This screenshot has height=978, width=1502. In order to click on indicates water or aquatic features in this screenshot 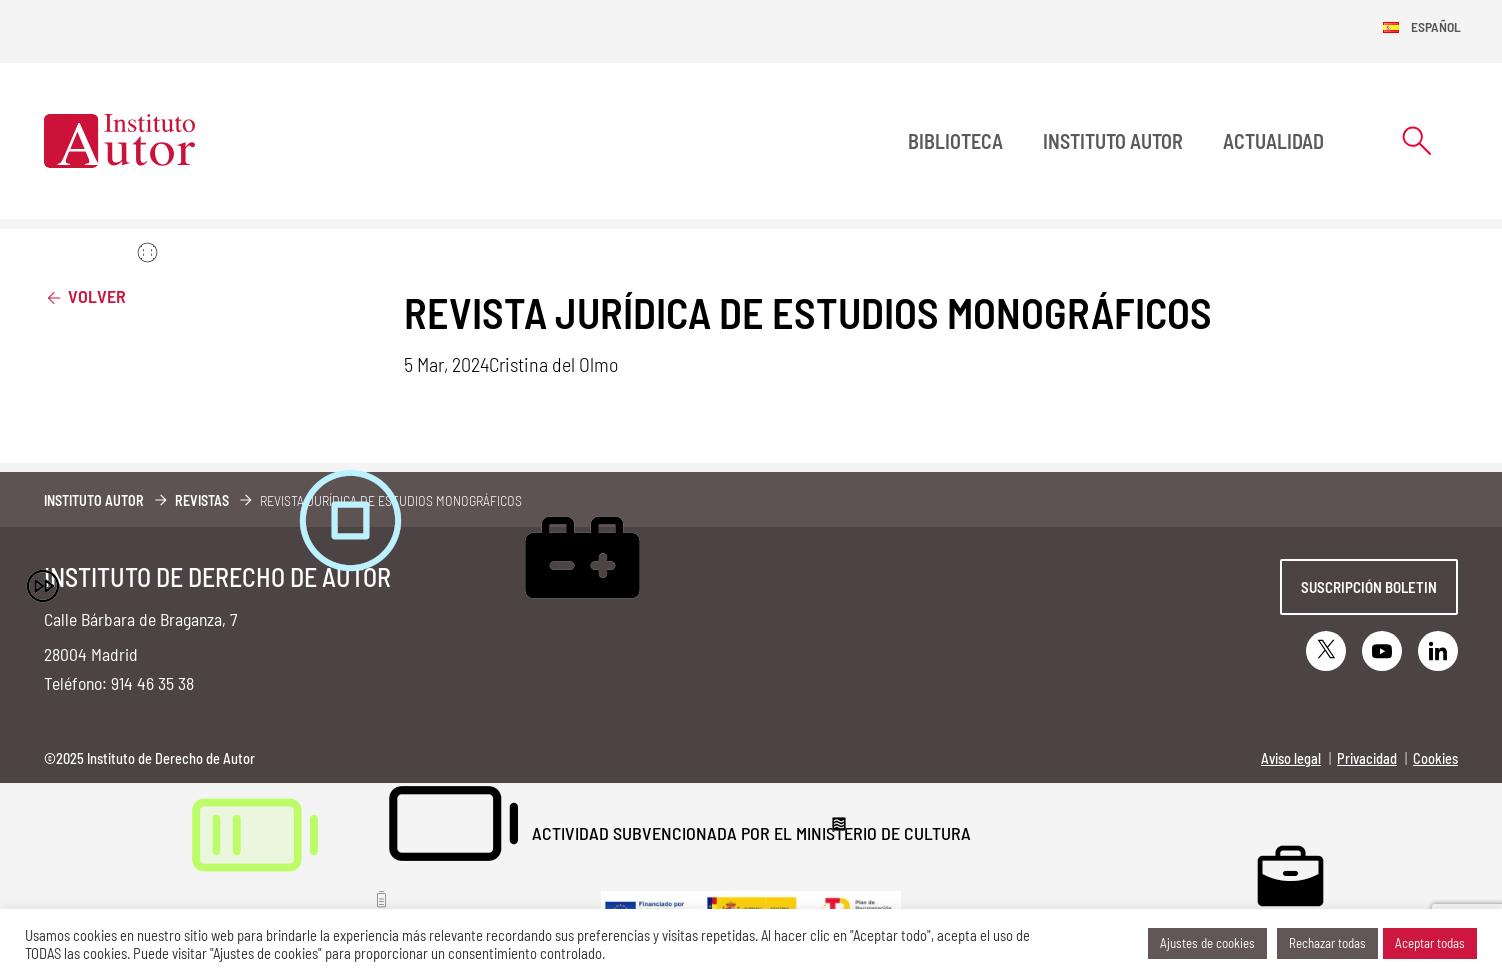, I will do `click(839, 824)`.